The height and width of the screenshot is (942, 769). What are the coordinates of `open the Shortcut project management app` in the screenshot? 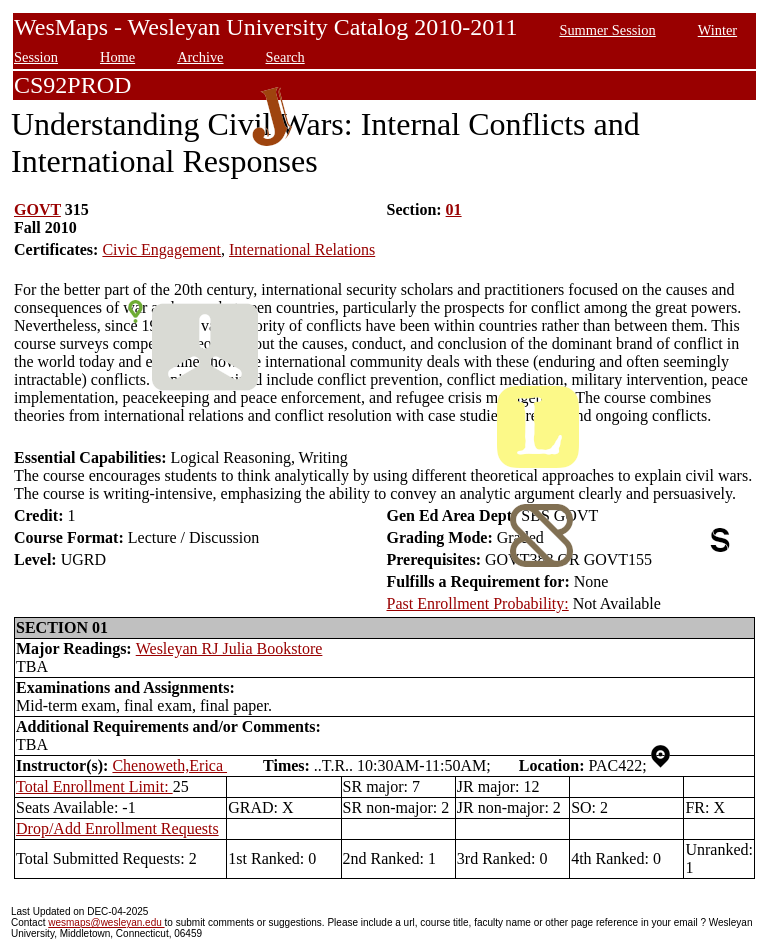 It's located at (541, 535).